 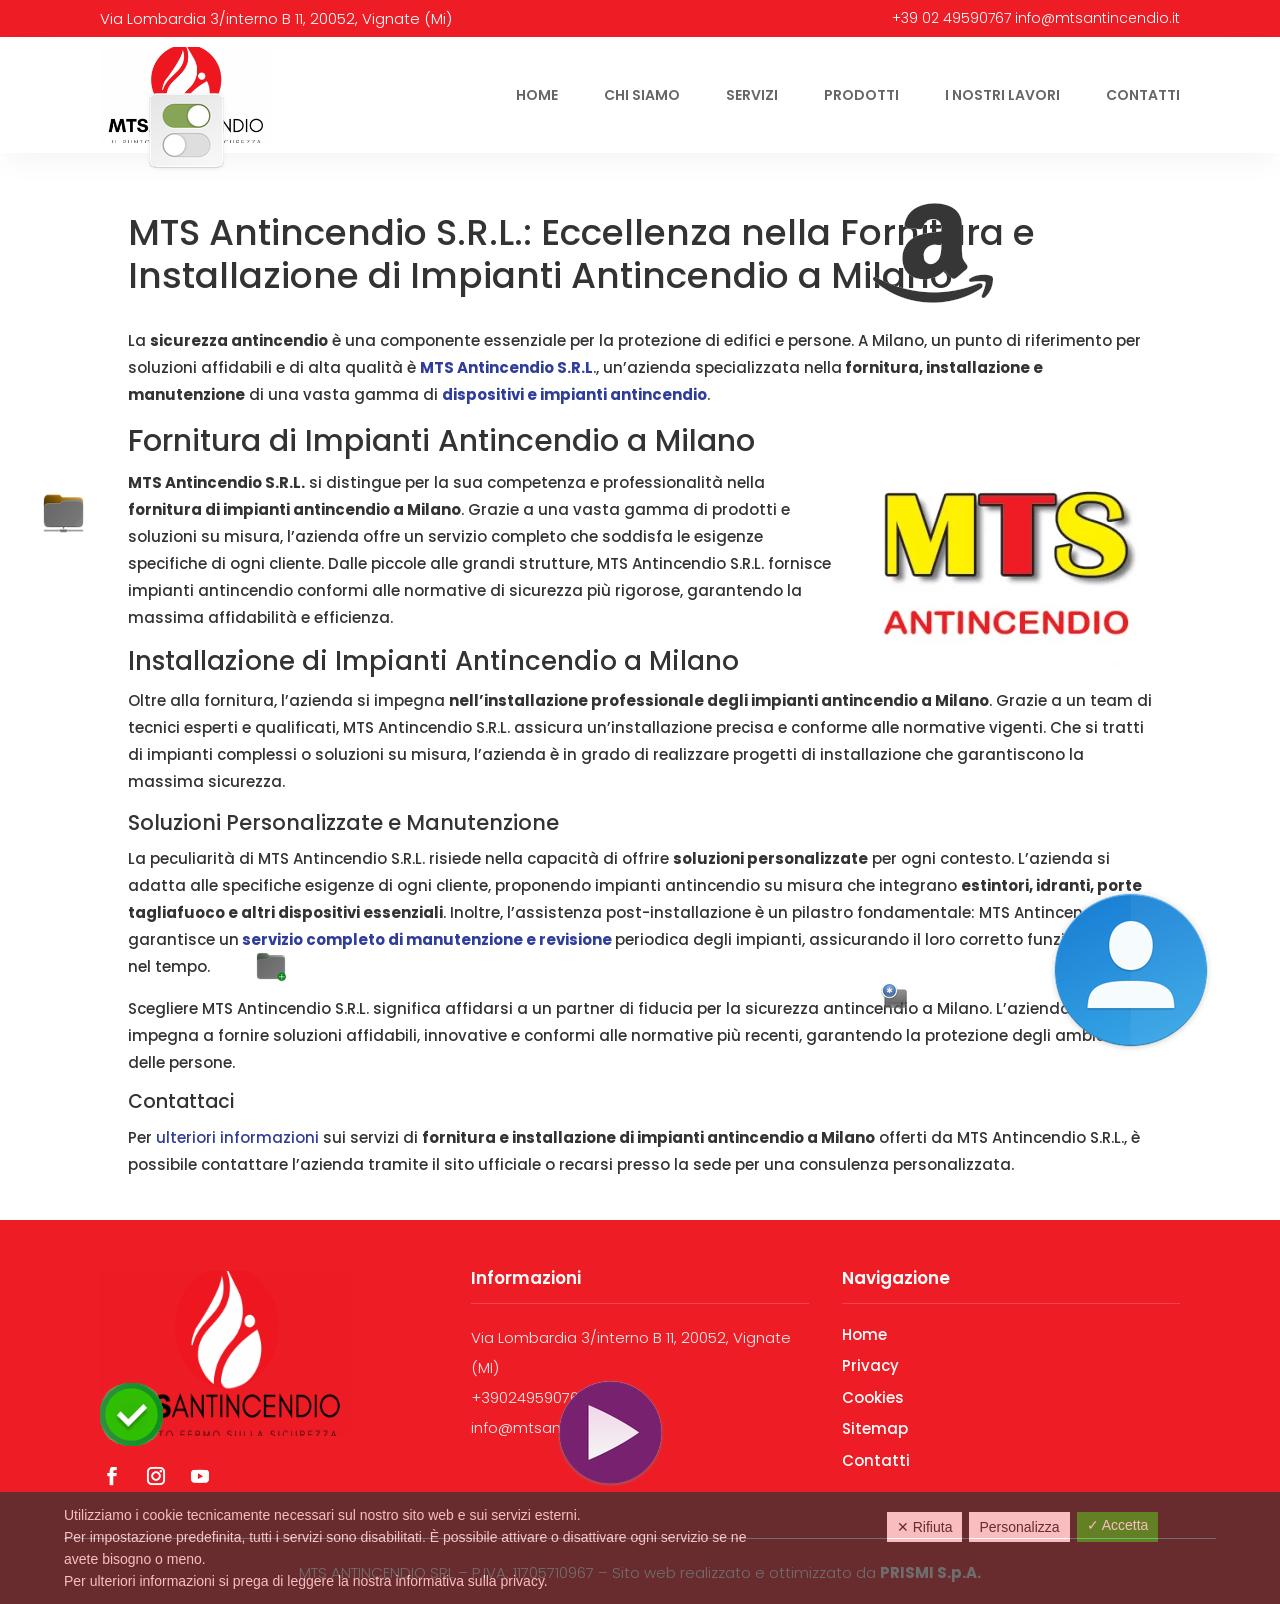 What do you see at coordinates (933, 255) in the screenshot?
I see `open the amazon store app` at bounding box center [933, 255].